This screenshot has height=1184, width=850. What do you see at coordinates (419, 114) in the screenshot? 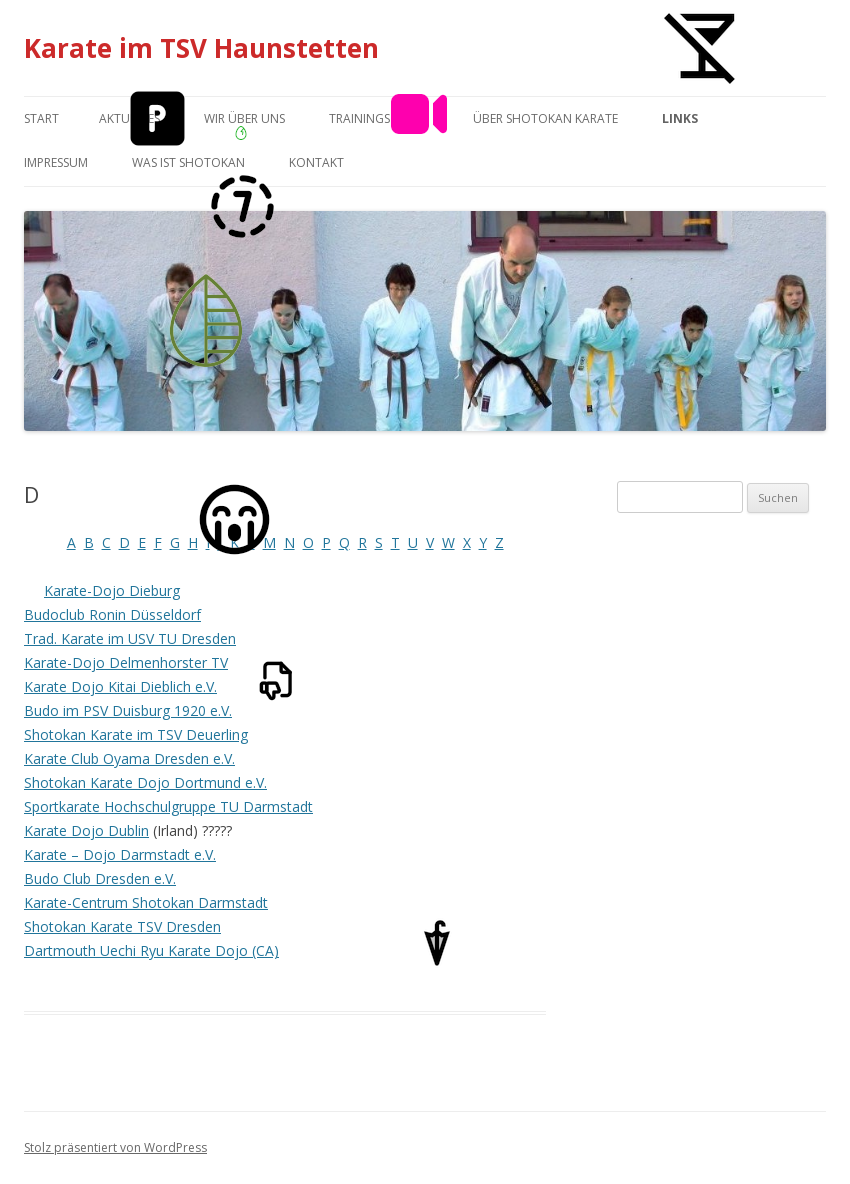
I see `start a video call` at bounding box center [419, 114].